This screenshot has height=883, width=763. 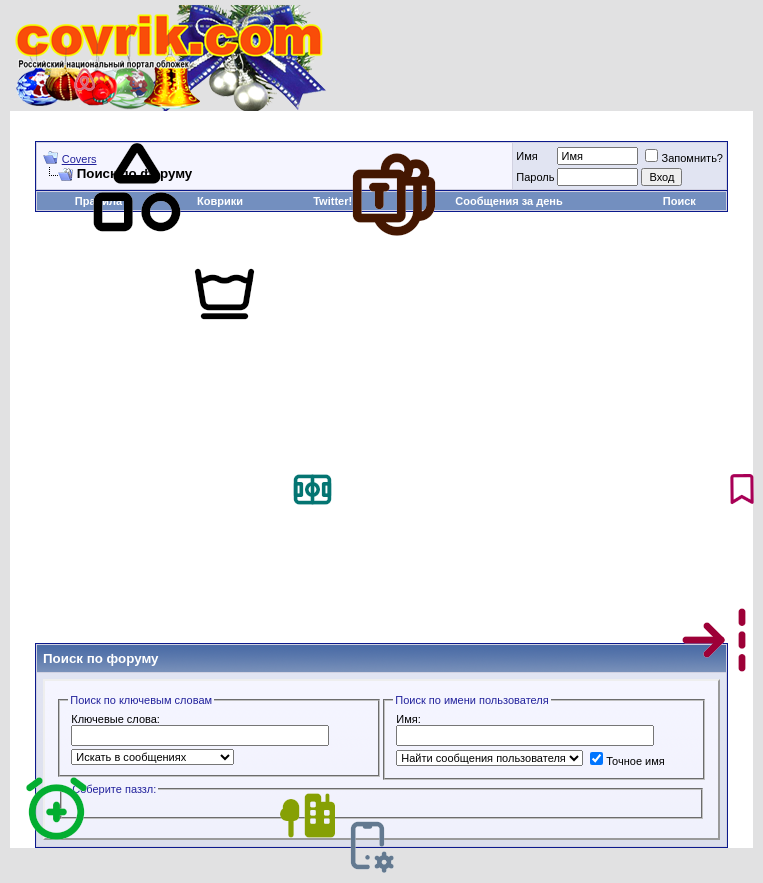 I want to click on view soccer field or pitch layout, so click(x=312, y=489).